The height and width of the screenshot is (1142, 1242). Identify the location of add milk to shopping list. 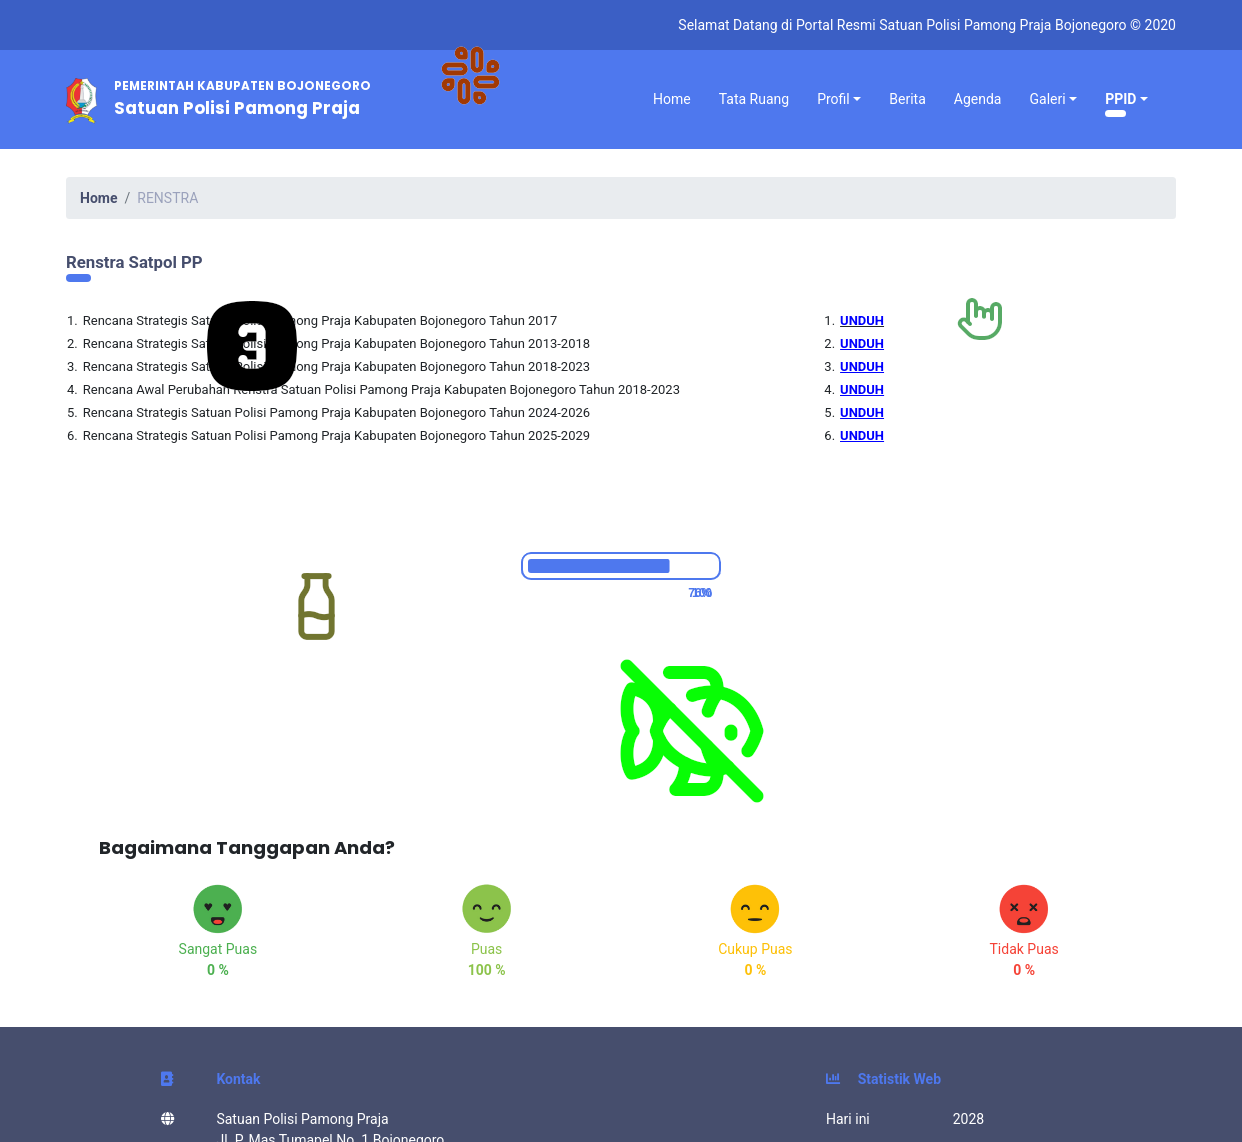
(316, 606).